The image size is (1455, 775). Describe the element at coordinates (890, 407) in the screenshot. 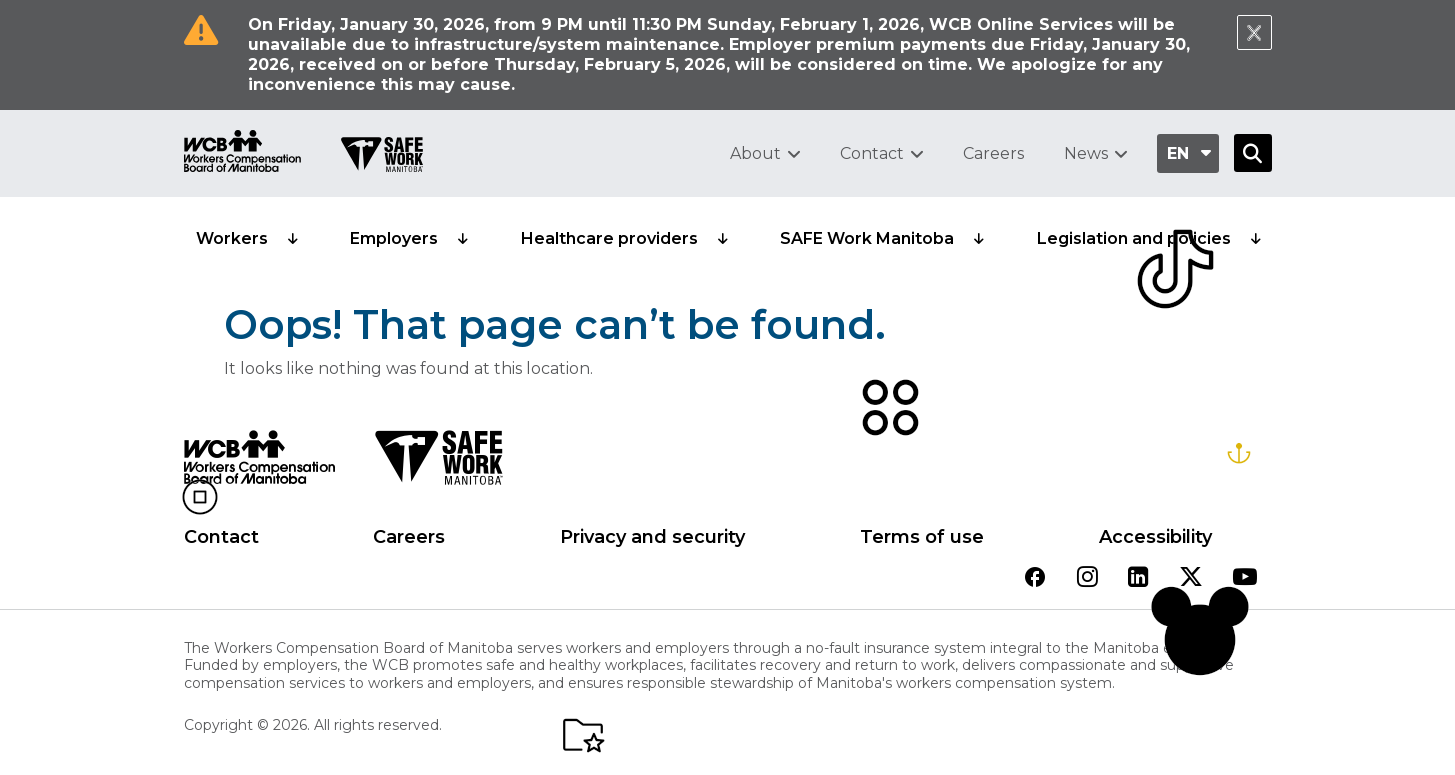

I see `open app grid or dashboard` at that location.